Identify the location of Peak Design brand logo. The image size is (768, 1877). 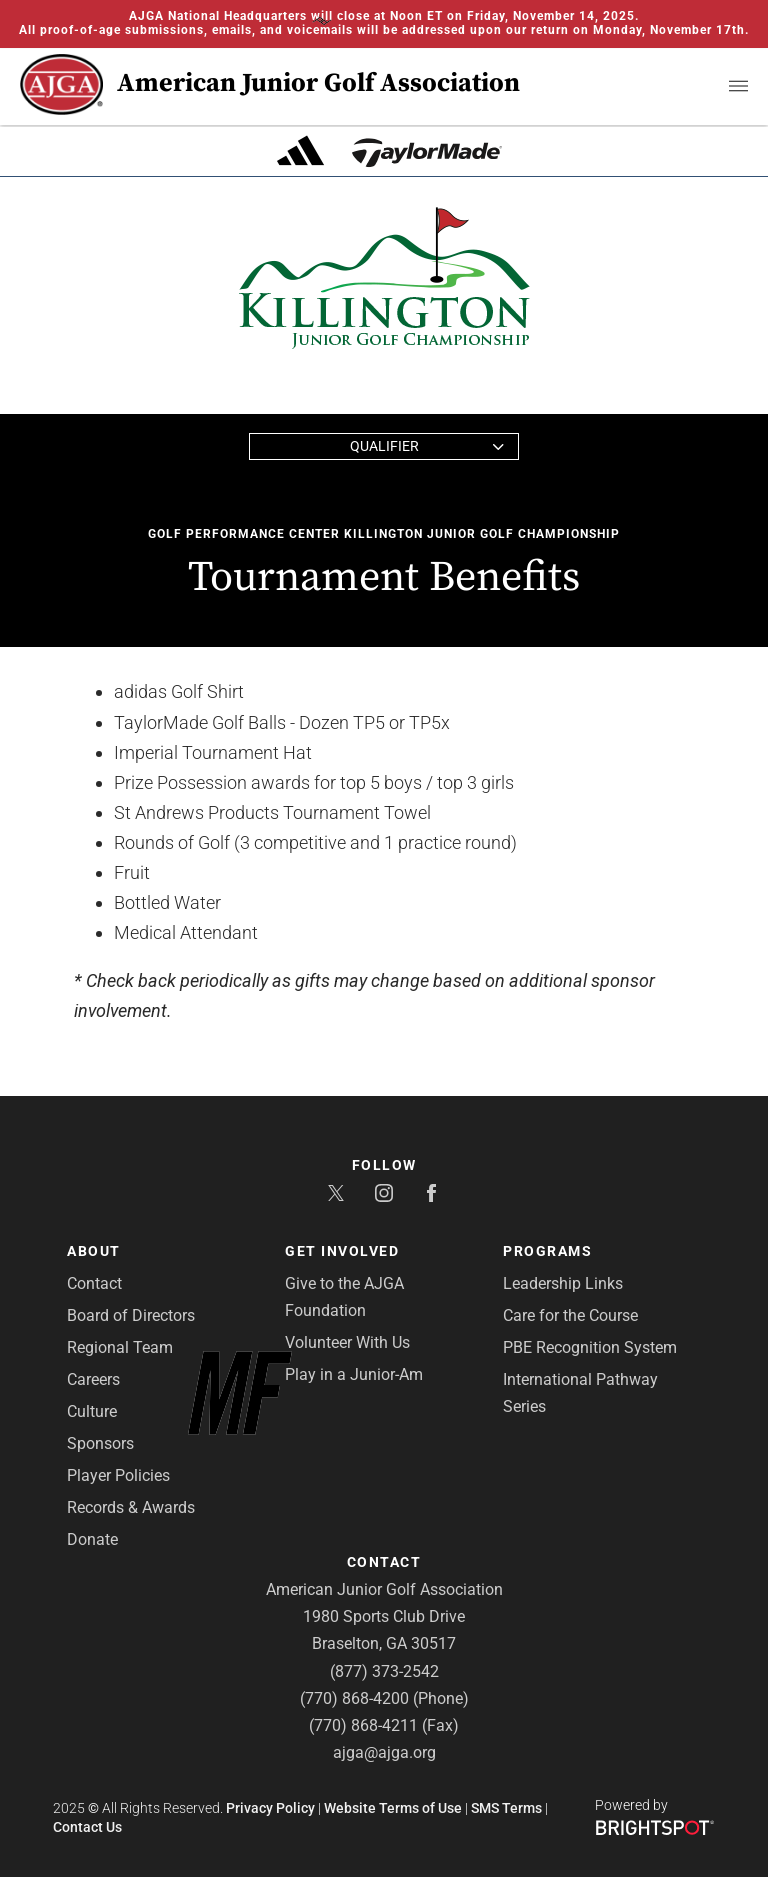
(322, 21).